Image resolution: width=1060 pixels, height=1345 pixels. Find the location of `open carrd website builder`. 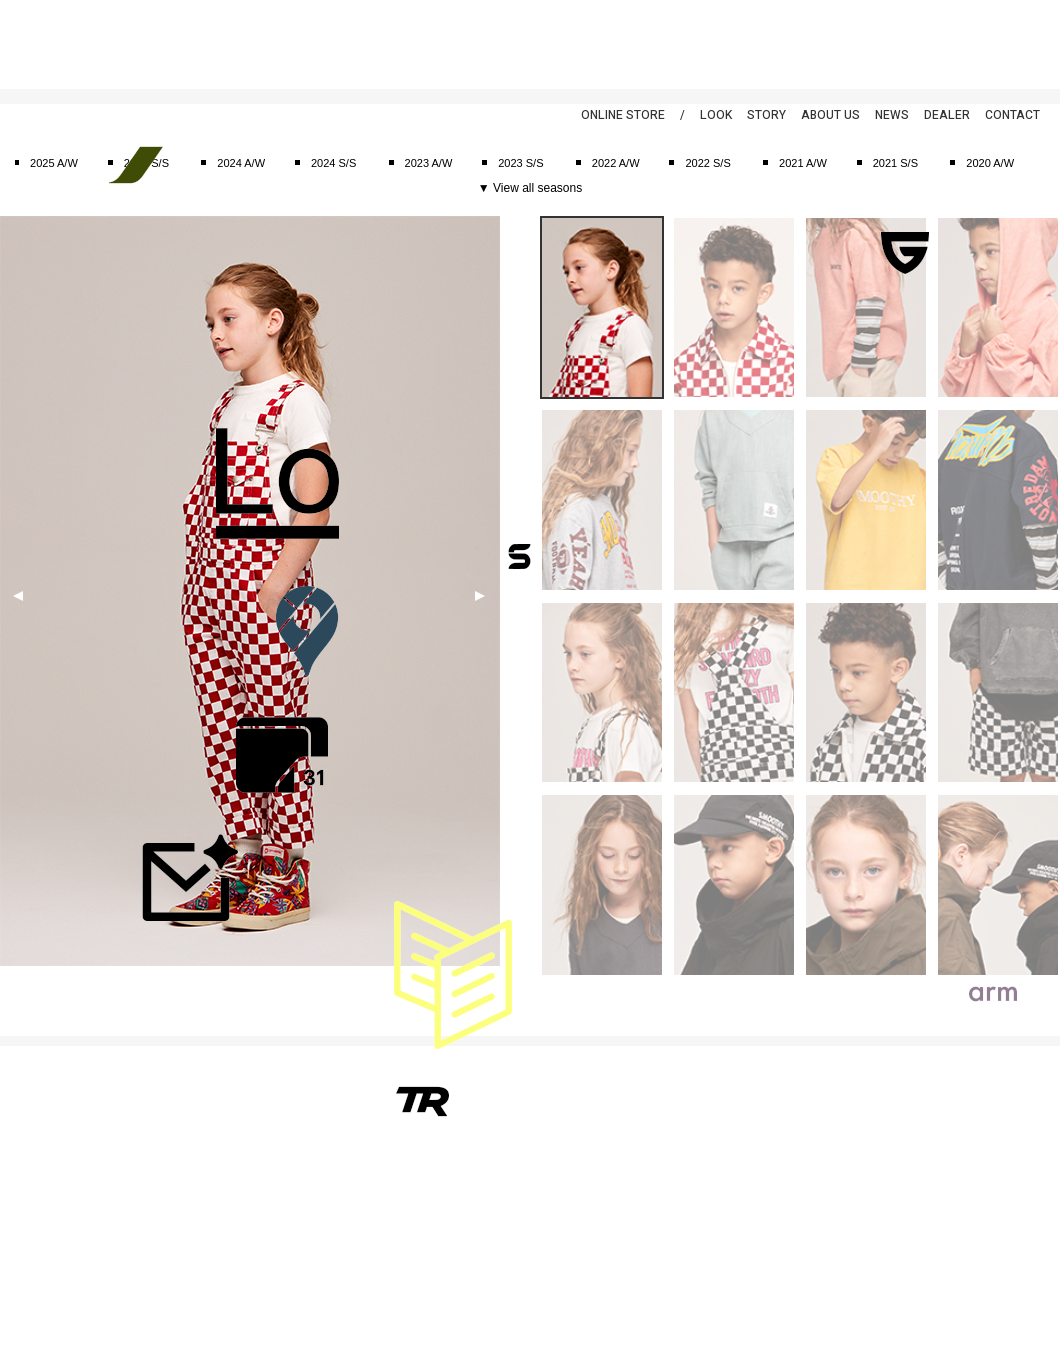

open carrd website builder is located at coordinates (453, 975).